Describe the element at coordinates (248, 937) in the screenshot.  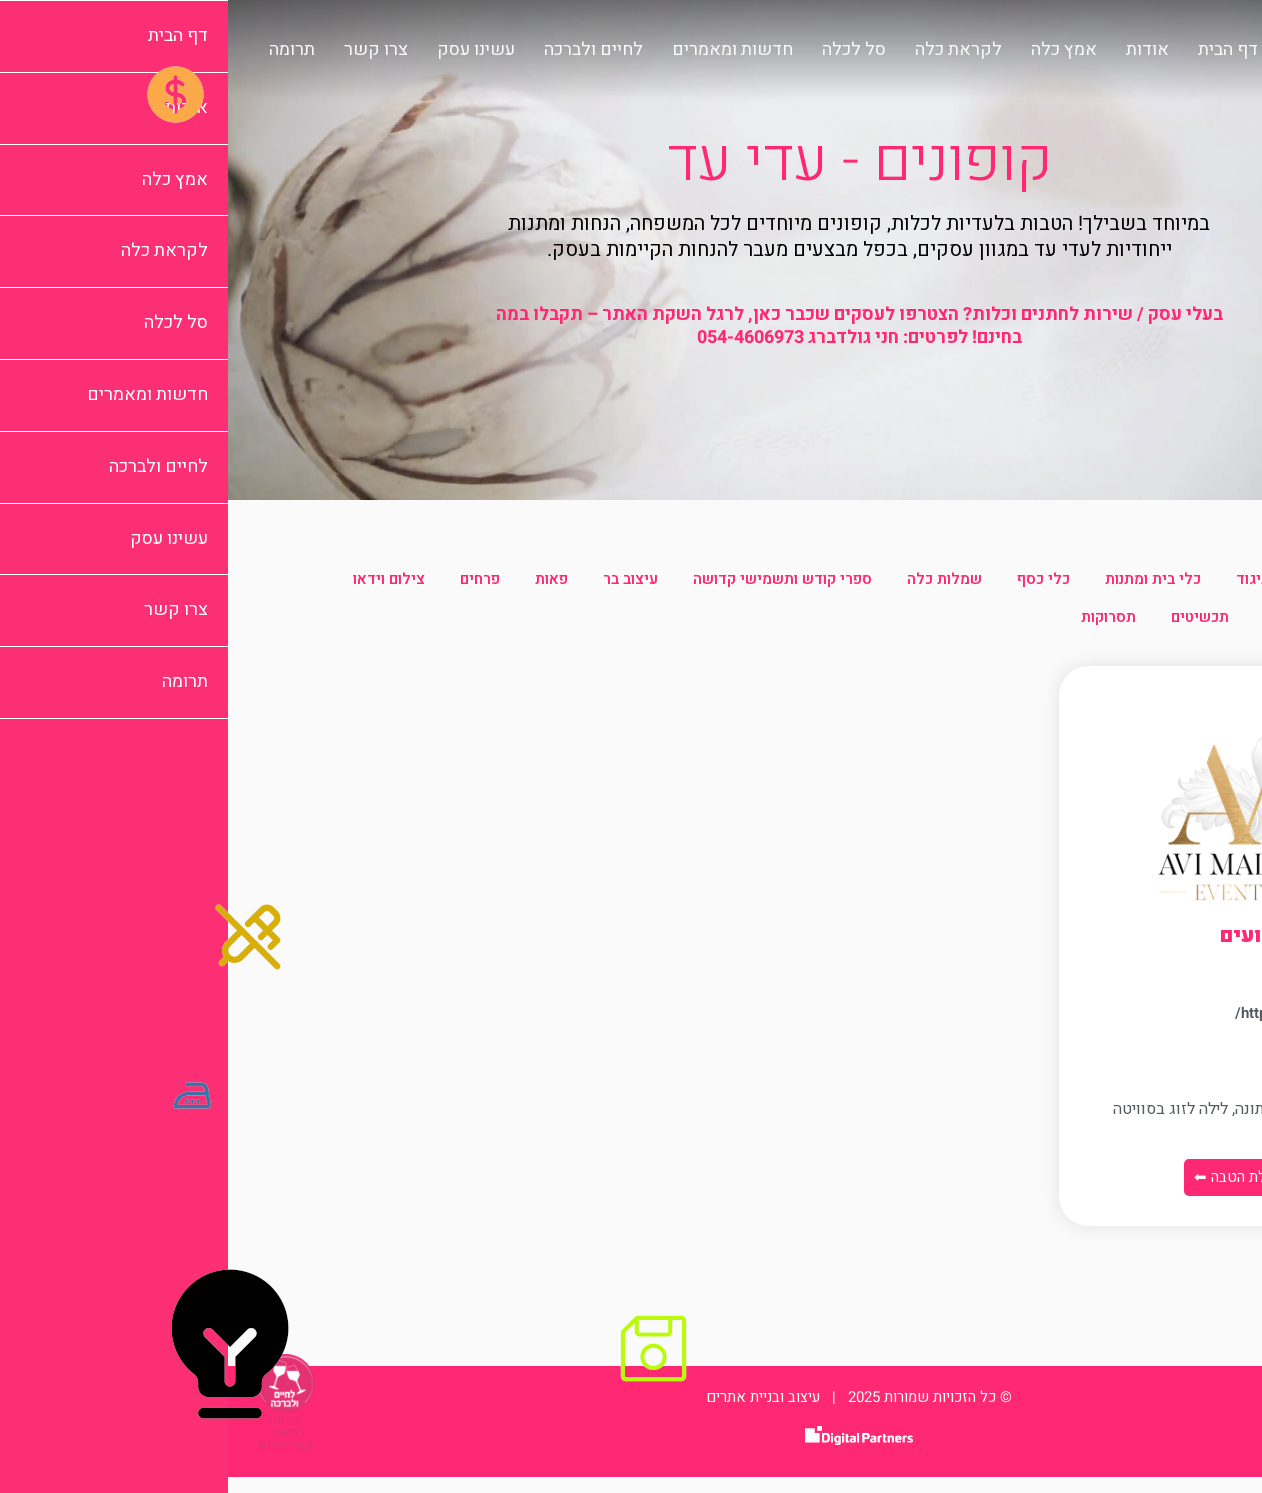
I see `editing disabled` at that location.